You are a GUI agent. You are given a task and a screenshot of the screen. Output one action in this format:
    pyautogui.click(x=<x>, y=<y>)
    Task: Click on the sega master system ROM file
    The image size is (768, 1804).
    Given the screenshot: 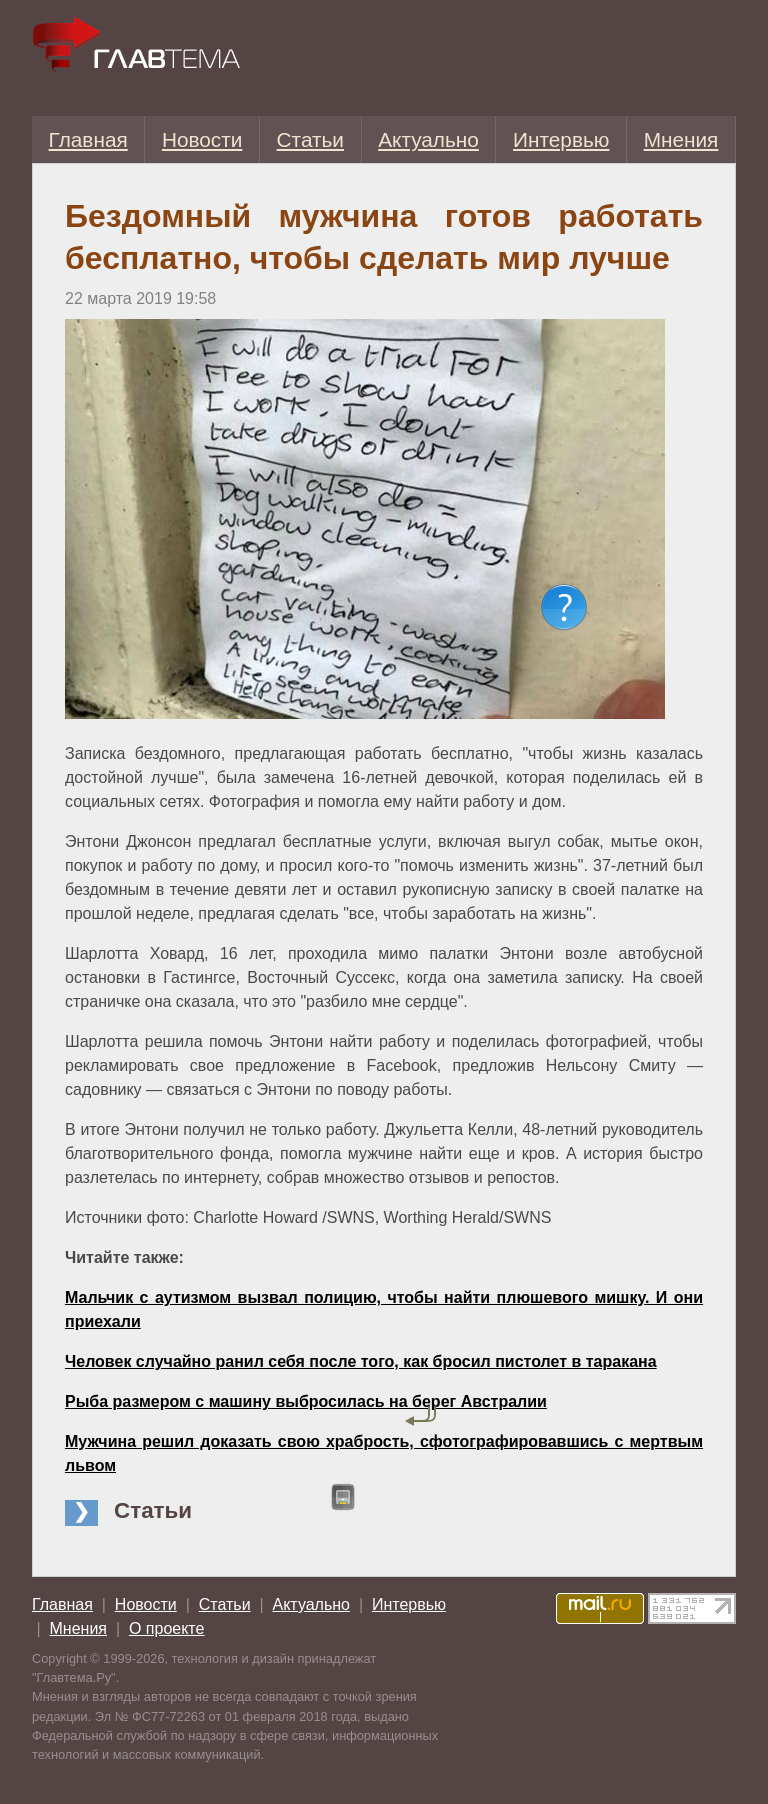 What is the action you would take?
    pyautogui.click(x=343, y=1497)
    